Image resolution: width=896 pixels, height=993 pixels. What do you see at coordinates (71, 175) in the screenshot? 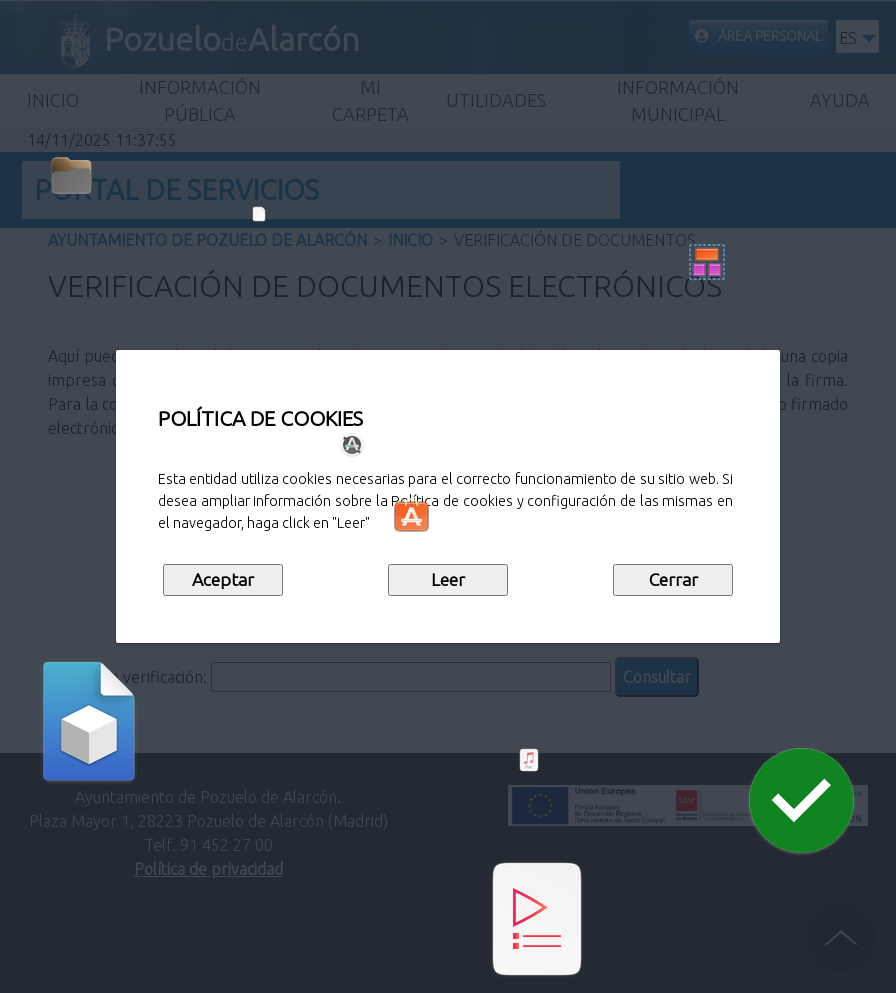
I see `indicates a folder is currently open or expanded` at bounding box center [71, 175].